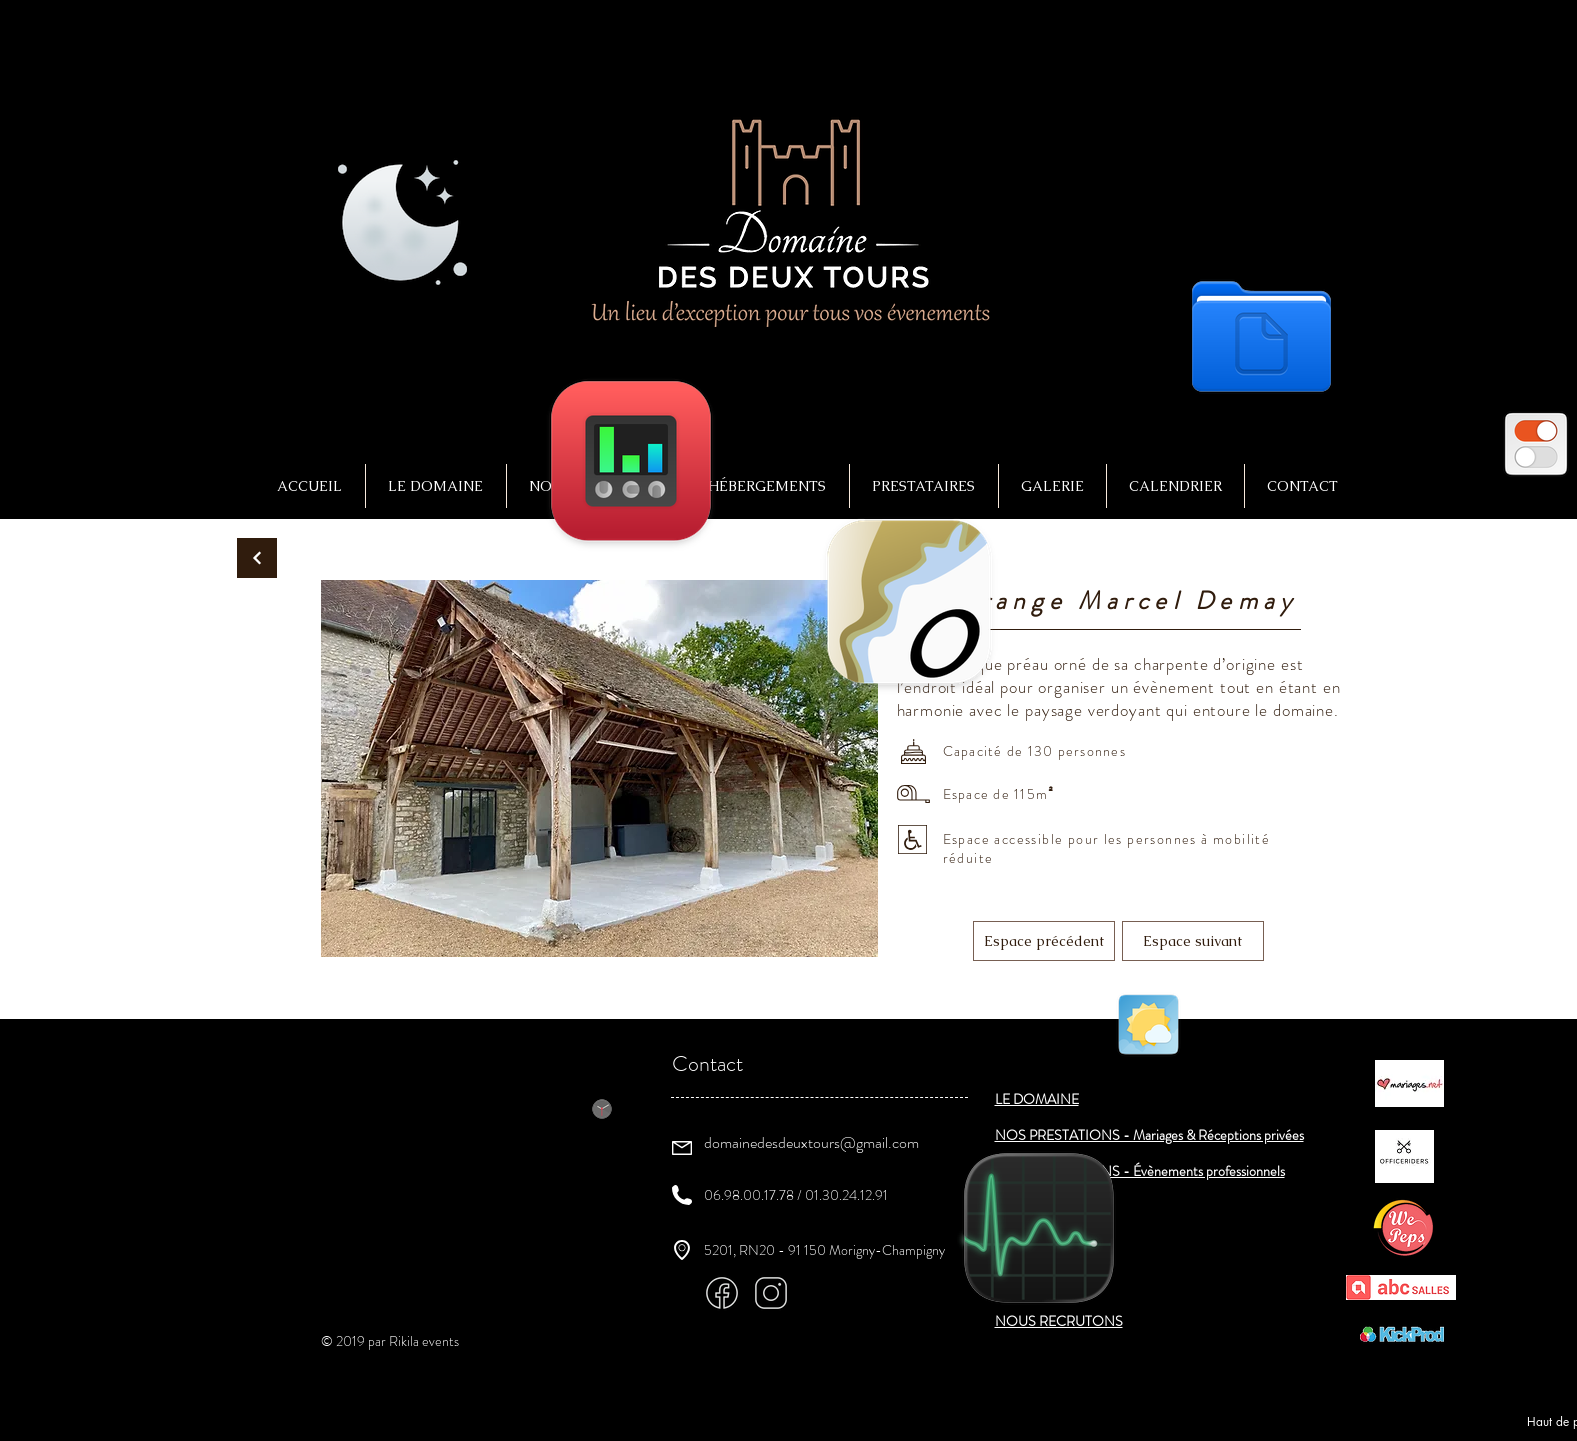  What do you see at coordinates (1536, 444) in the screenshot?
I see `open gnome tweaks settings` at bounding box center [1536, 444].